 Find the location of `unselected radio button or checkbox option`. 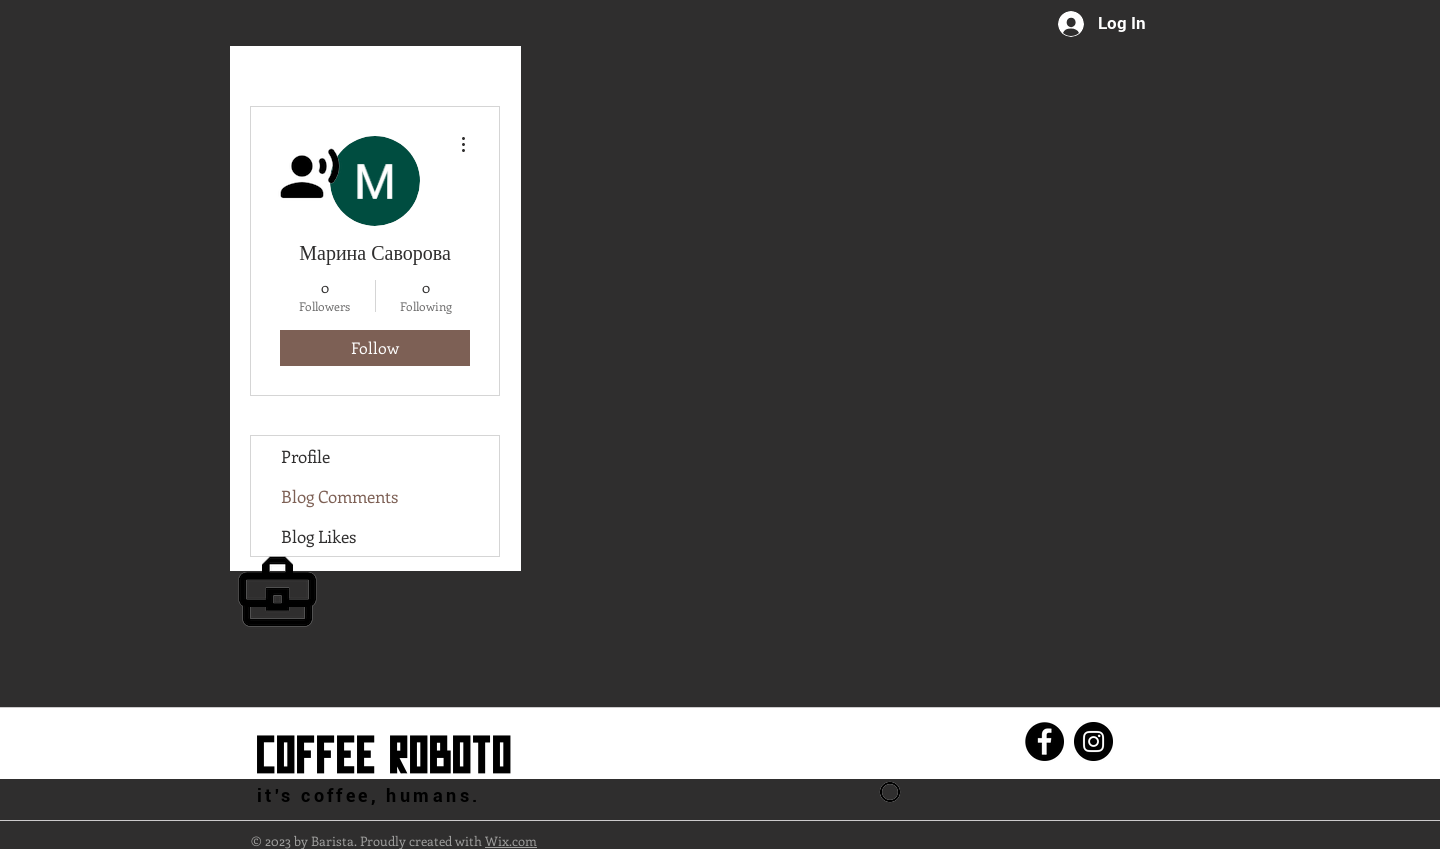

unselected radio button or checkbox option is located at coordinates (890, 792).